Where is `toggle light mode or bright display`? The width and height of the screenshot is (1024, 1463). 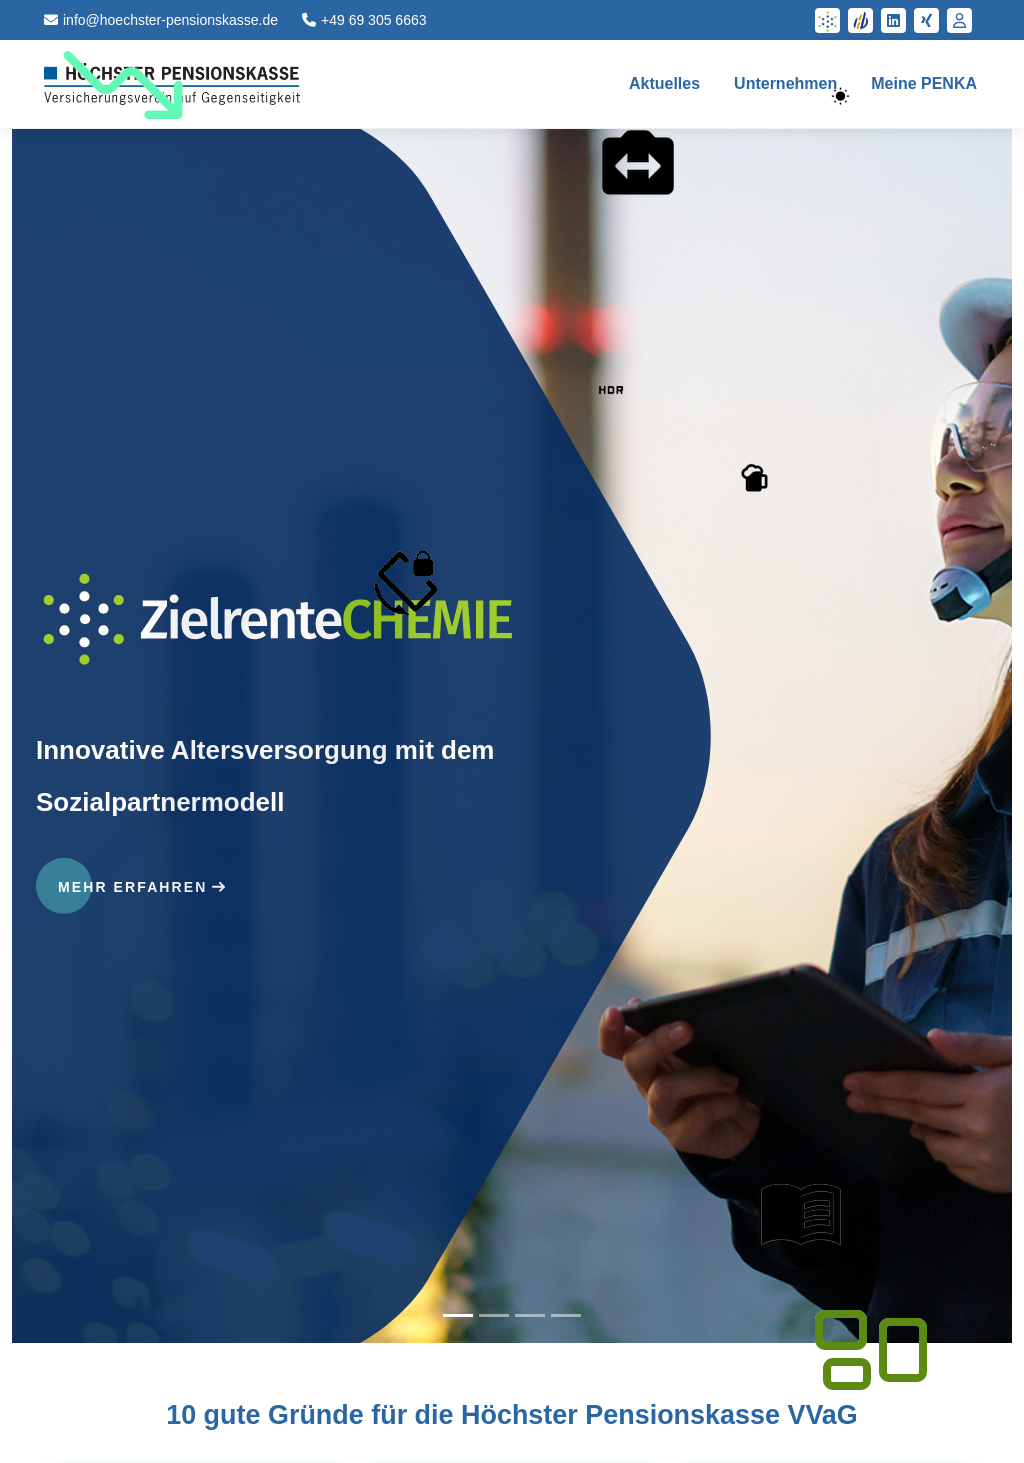
toggle light mode or bright display is located at coordinates (840, 96).